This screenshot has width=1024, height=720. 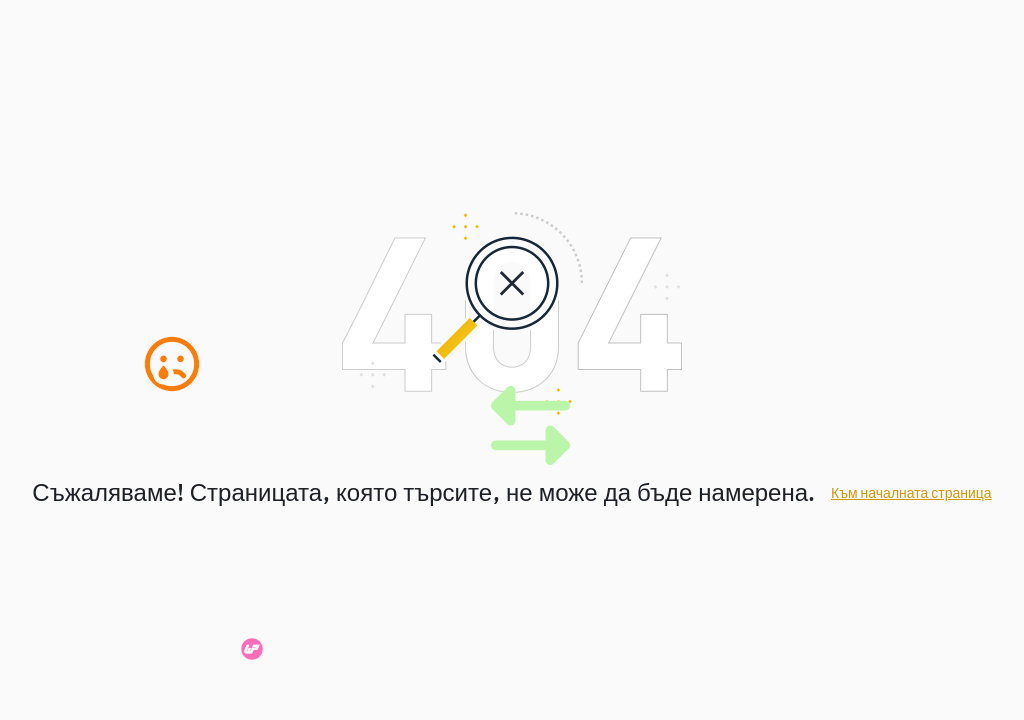 I want to click on resize or adjust width horizontally, so click(x=530, y=425).